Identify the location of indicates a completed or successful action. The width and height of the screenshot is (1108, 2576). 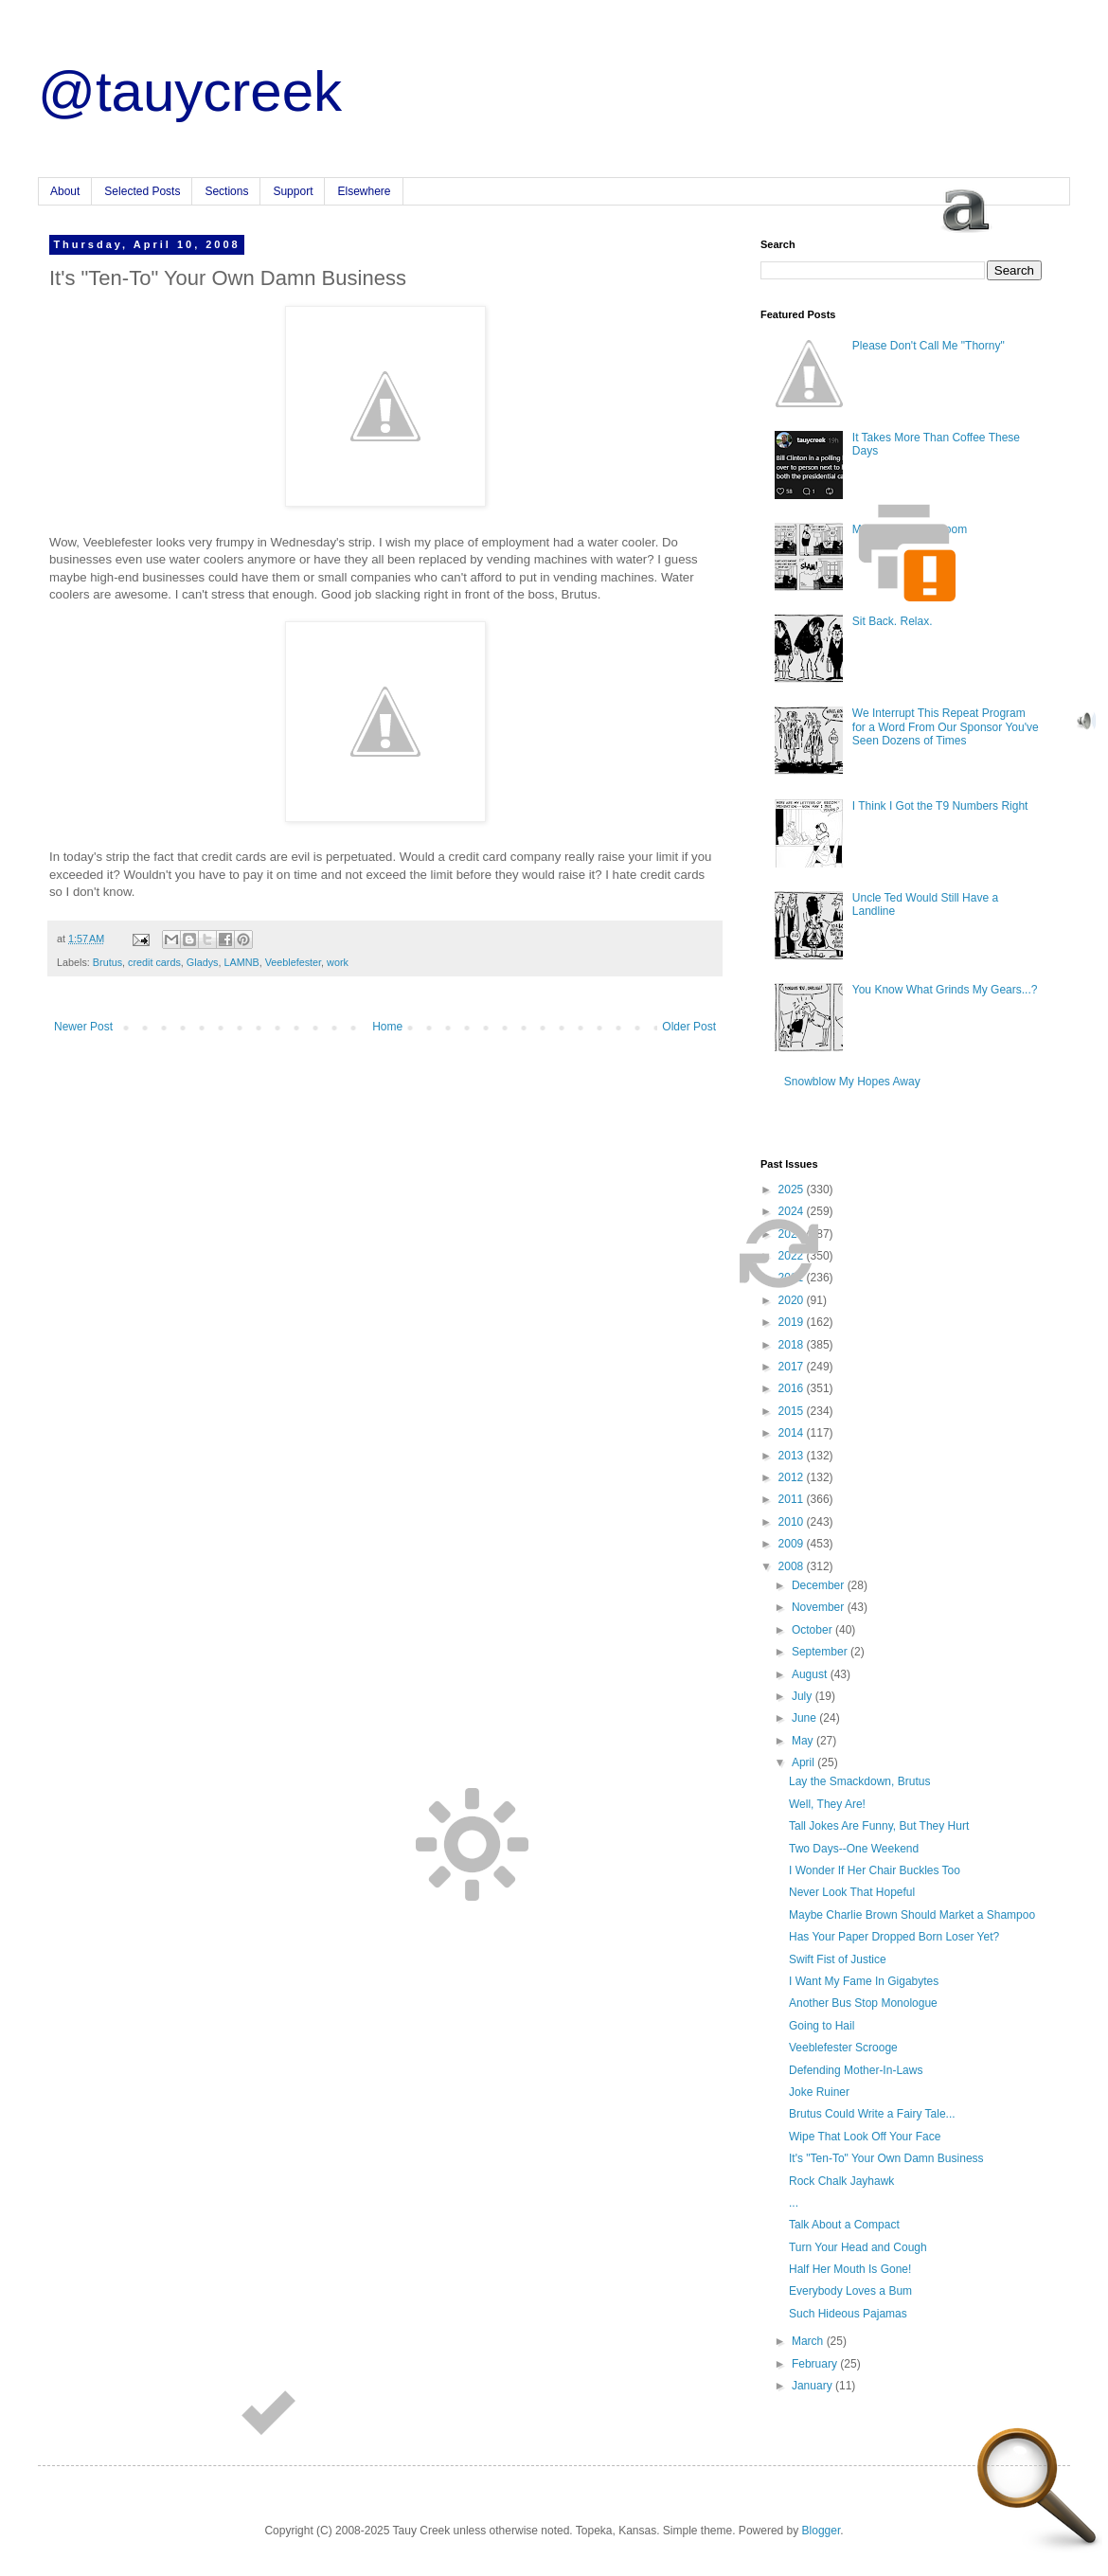
(266, 2410).